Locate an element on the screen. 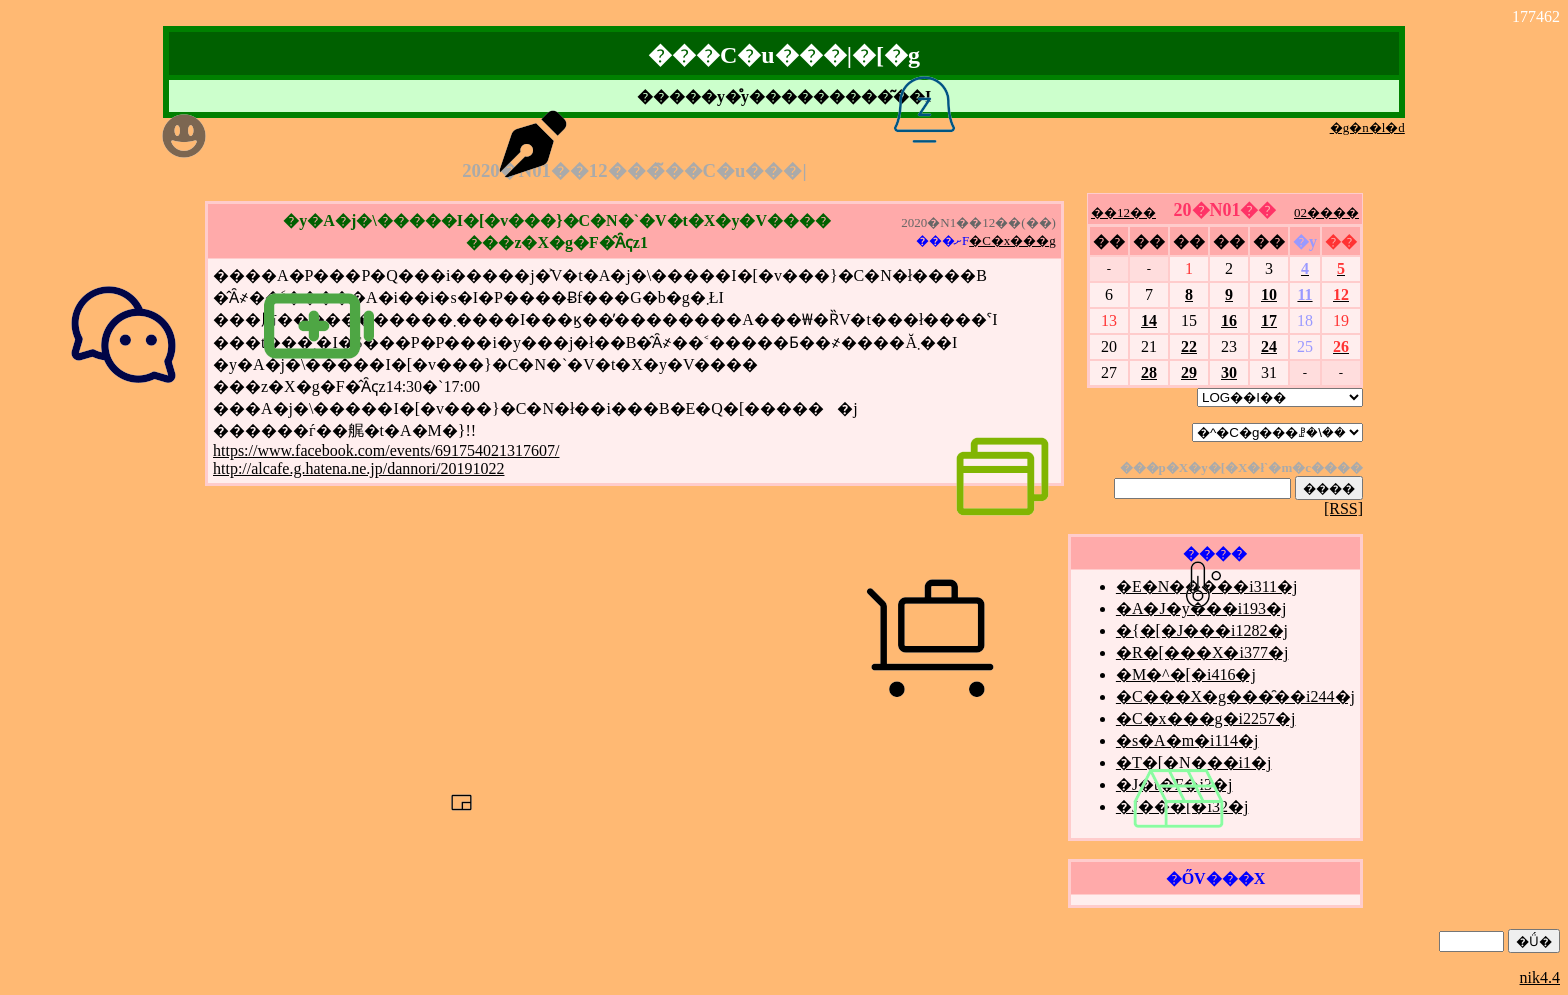 This screenshot has width=1568, height=995. open WeChat messaging app is located at coordinates (123, 334).